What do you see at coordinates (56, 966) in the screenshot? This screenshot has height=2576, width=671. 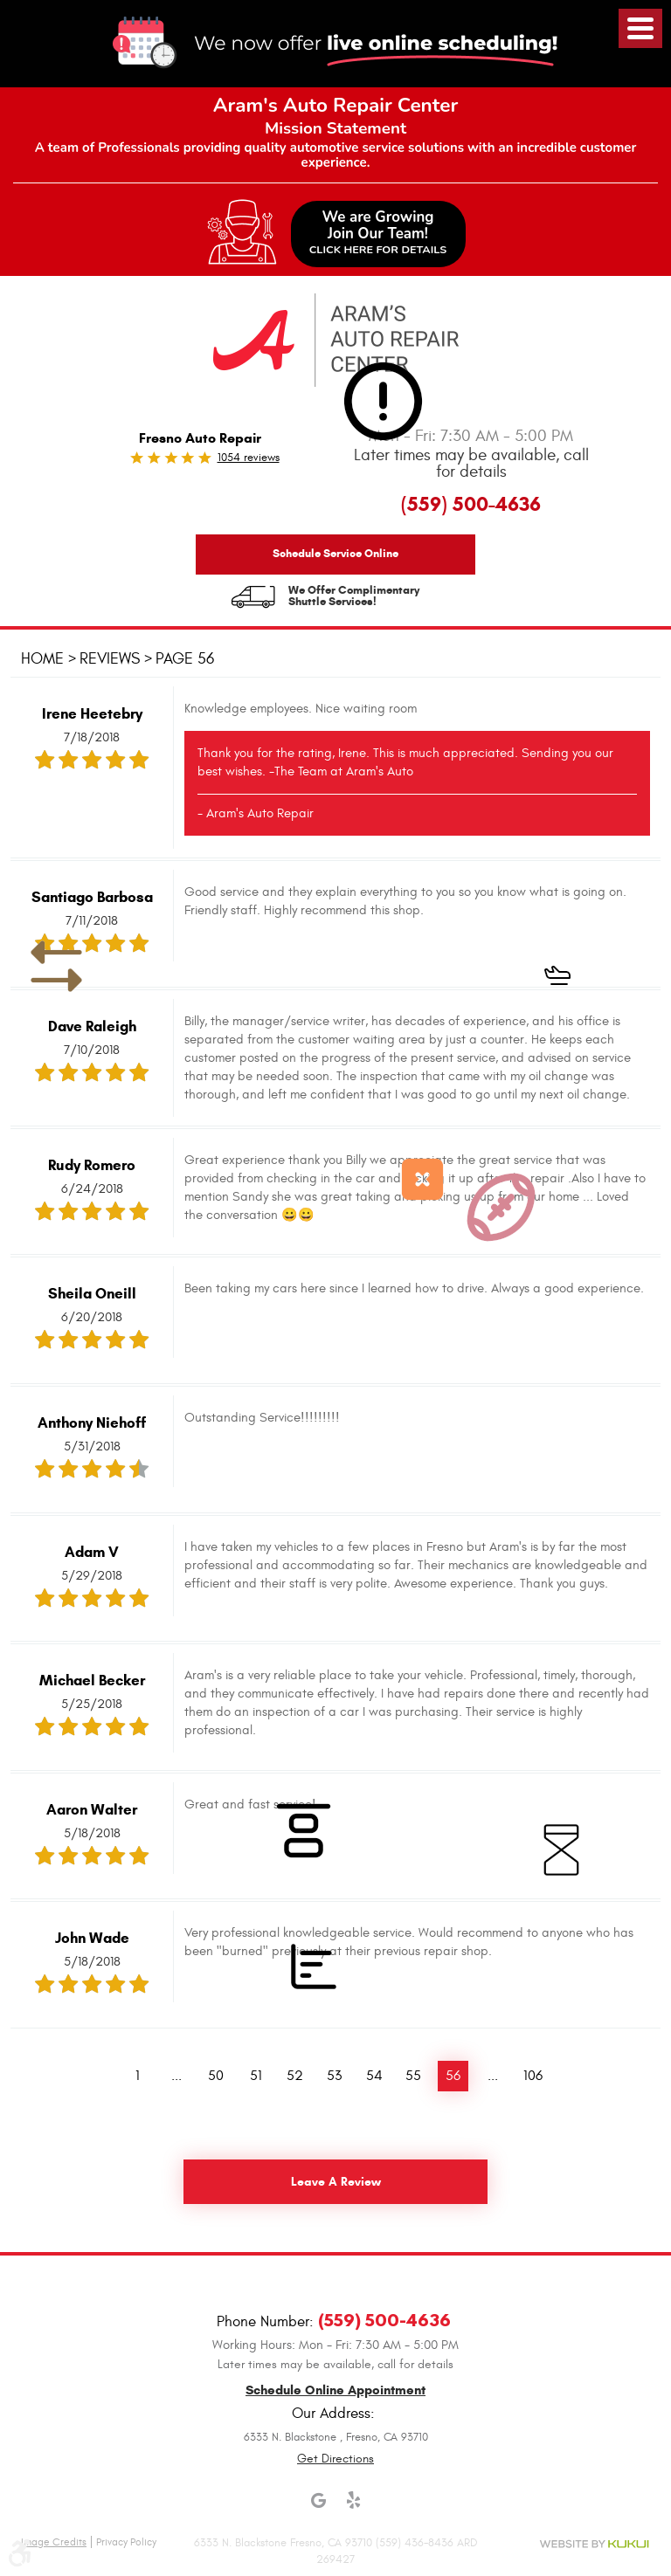 I see `swap or exchange items` at bounding box center [56, 966].